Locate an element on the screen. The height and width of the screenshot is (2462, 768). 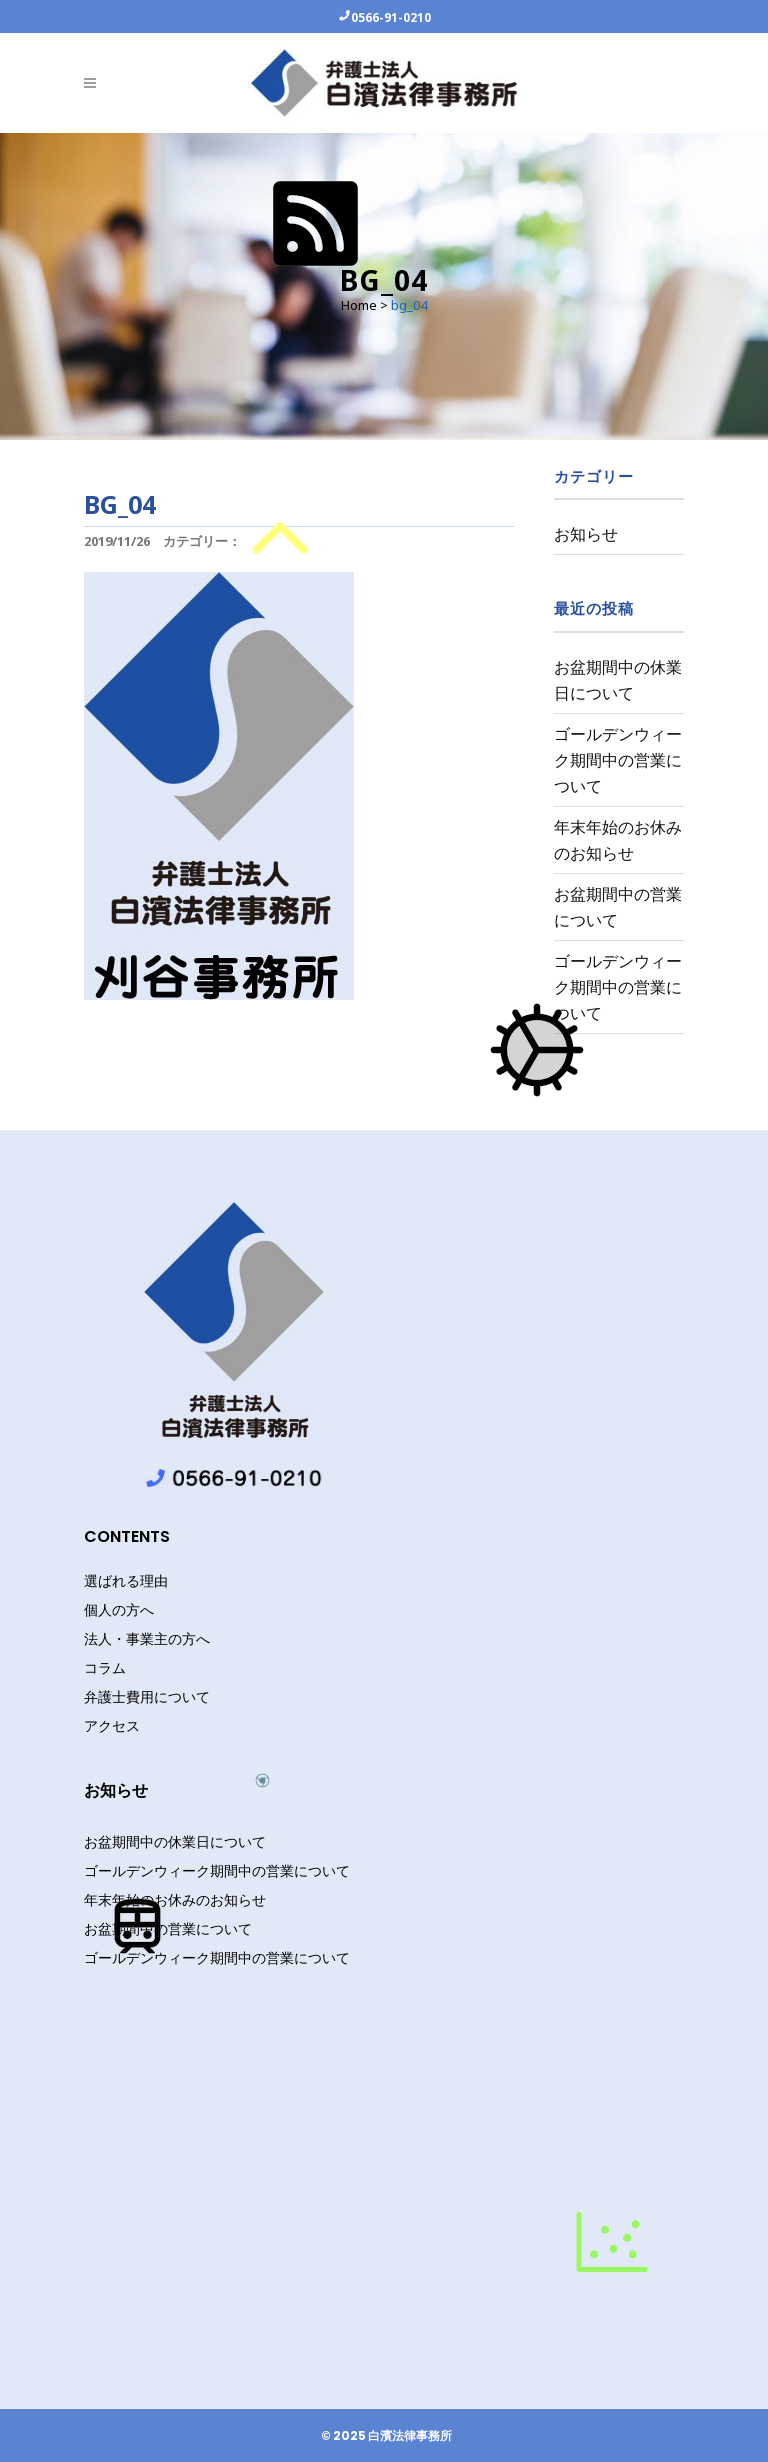
view scatter plot data is located at coordinates (612, 2242).